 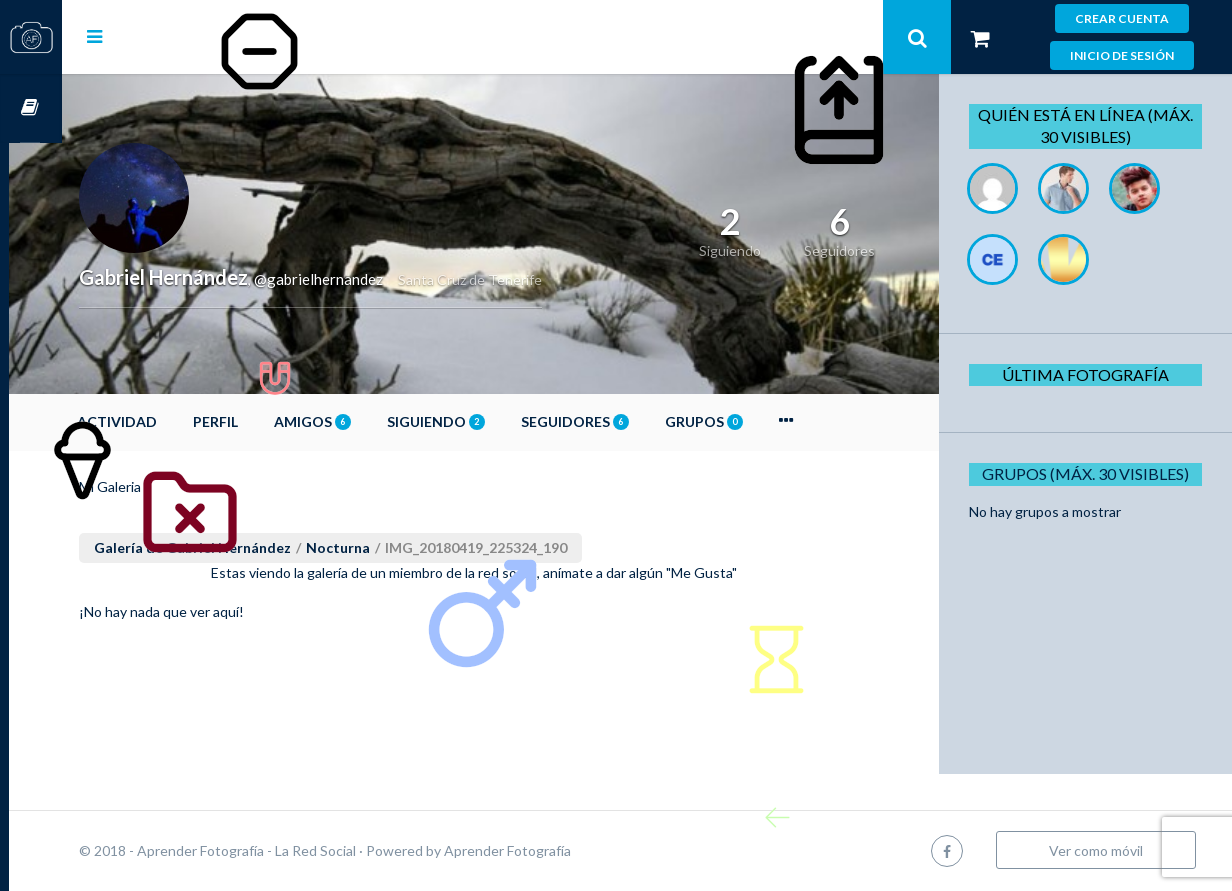 I want to click on upload or export a book, so click(x=839, y=110).